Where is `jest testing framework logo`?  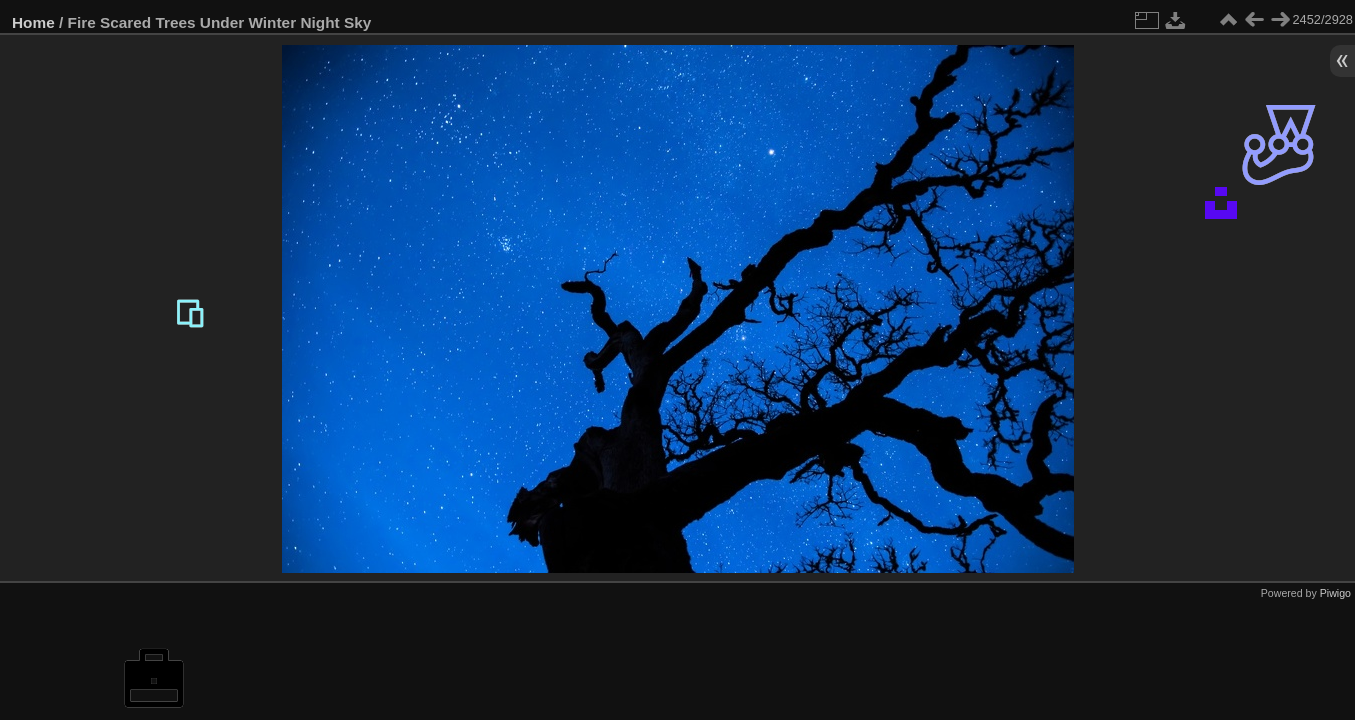 jest testing framework logo is located at coordinates (1279, 145).